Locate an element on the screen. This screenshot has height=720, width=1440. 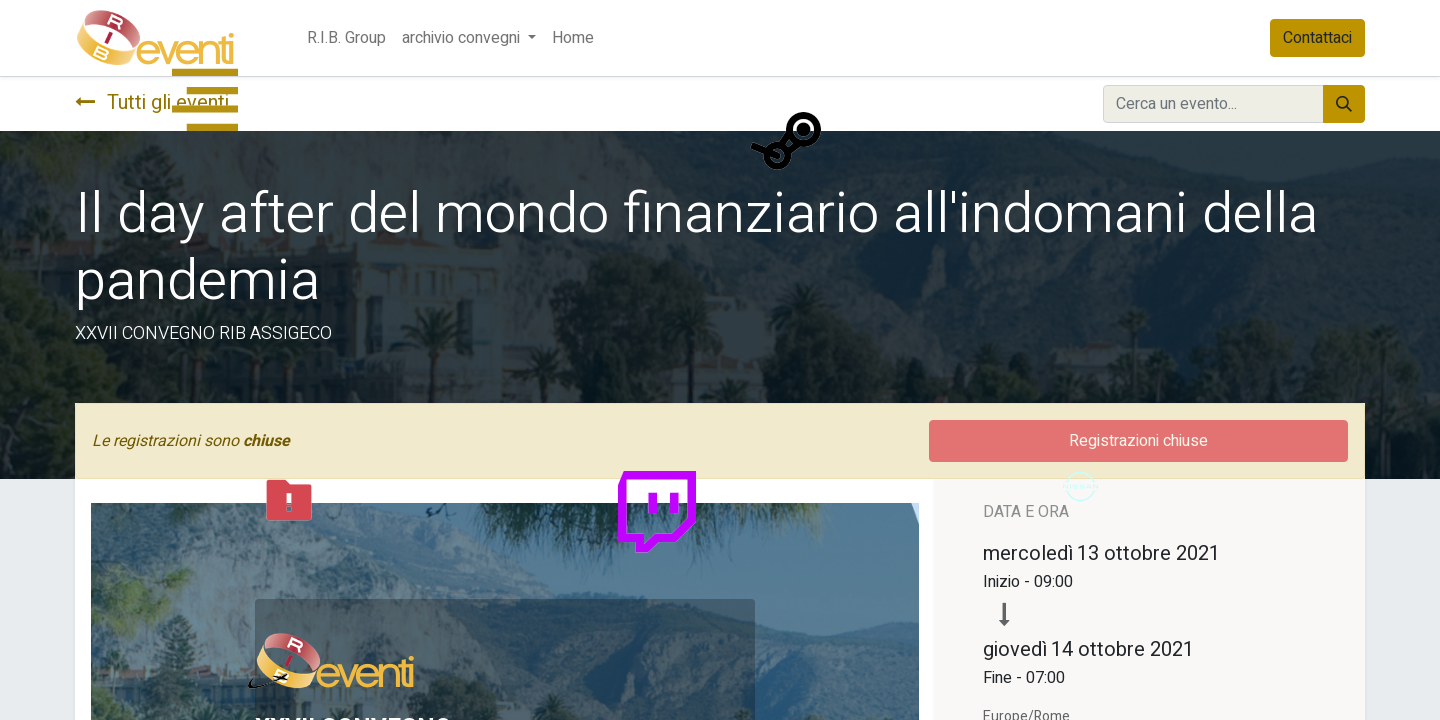
align text to the right is located at coordinates (205, 98).